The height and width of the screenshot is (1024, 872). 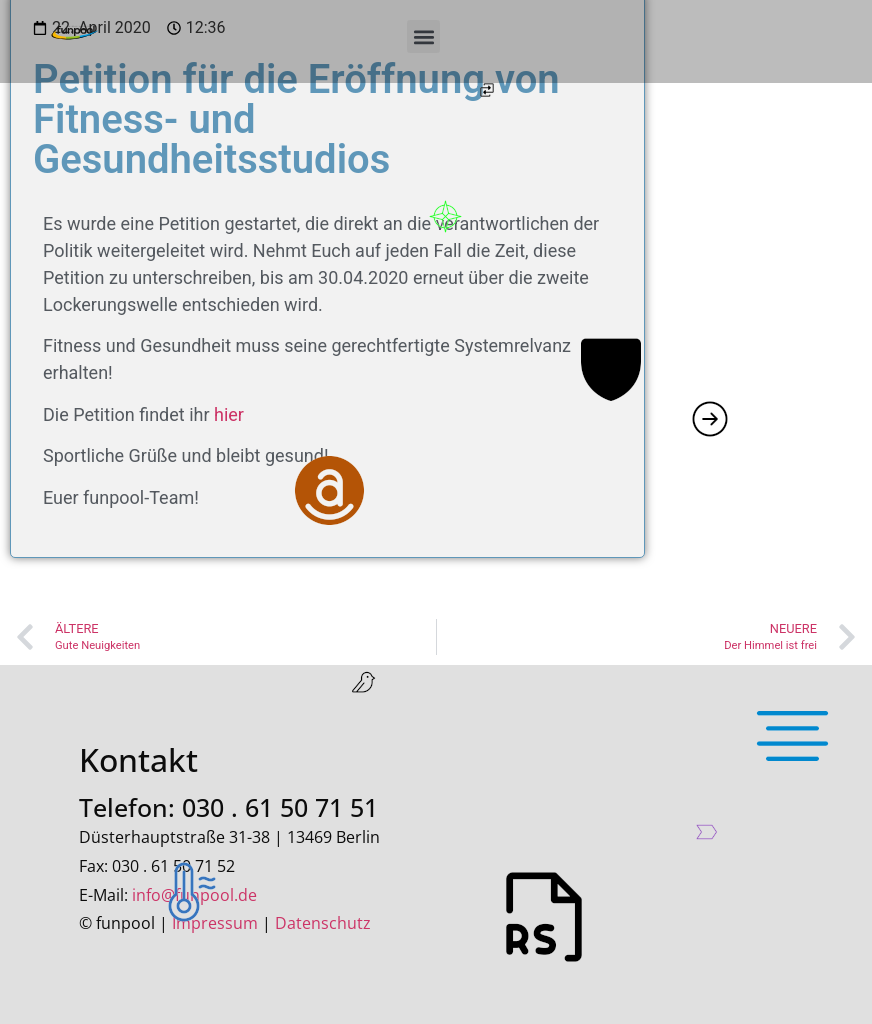 What do you see at coordinates (445, 216) in the screenshot?
I see `access navigation or directional features` at bounding box center [445, 216].